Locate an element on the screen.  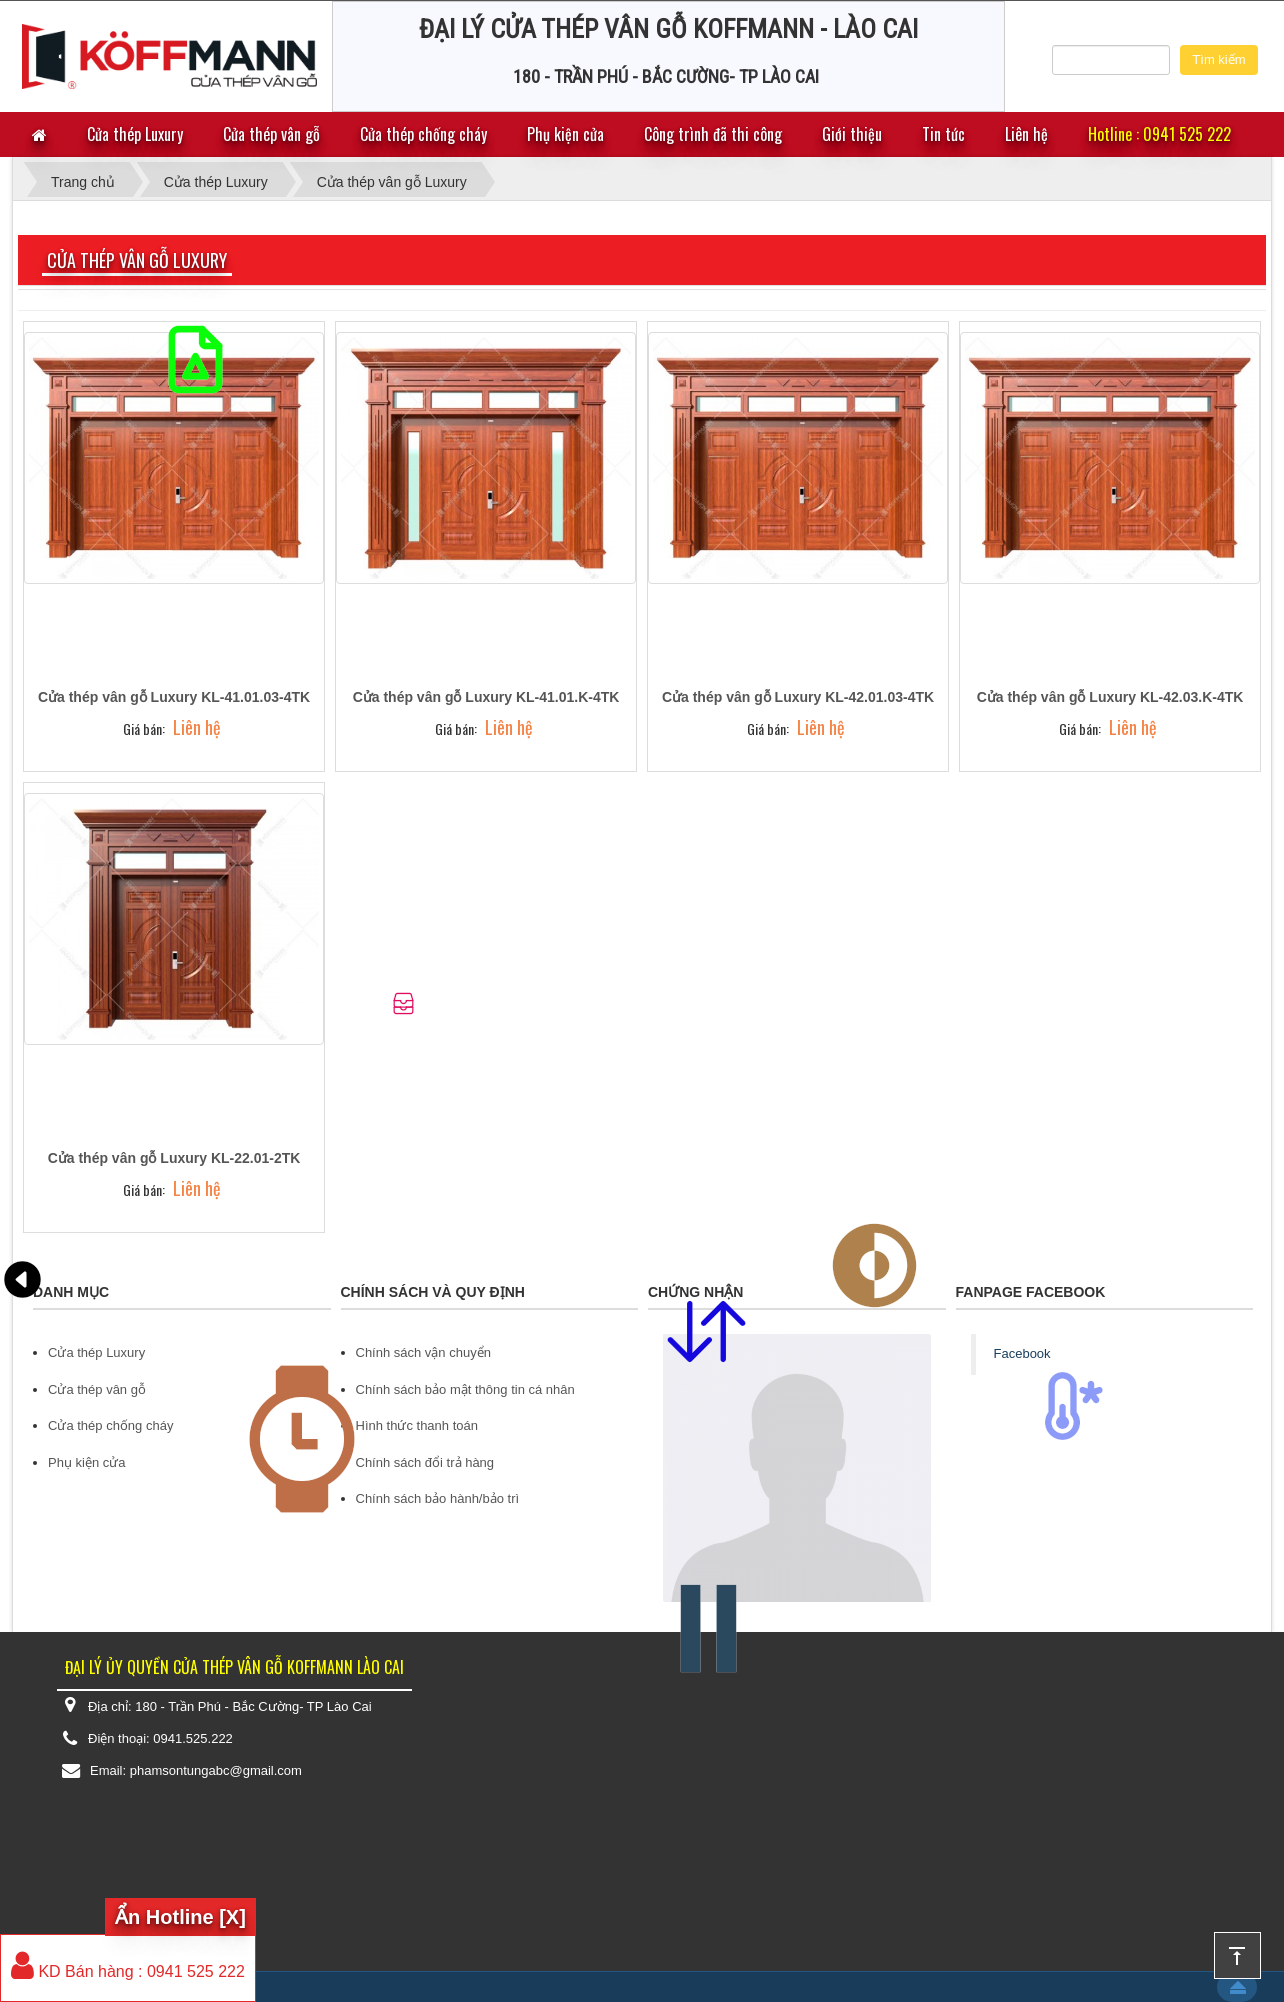
pause media playback is located at coordinates (708, 1628).